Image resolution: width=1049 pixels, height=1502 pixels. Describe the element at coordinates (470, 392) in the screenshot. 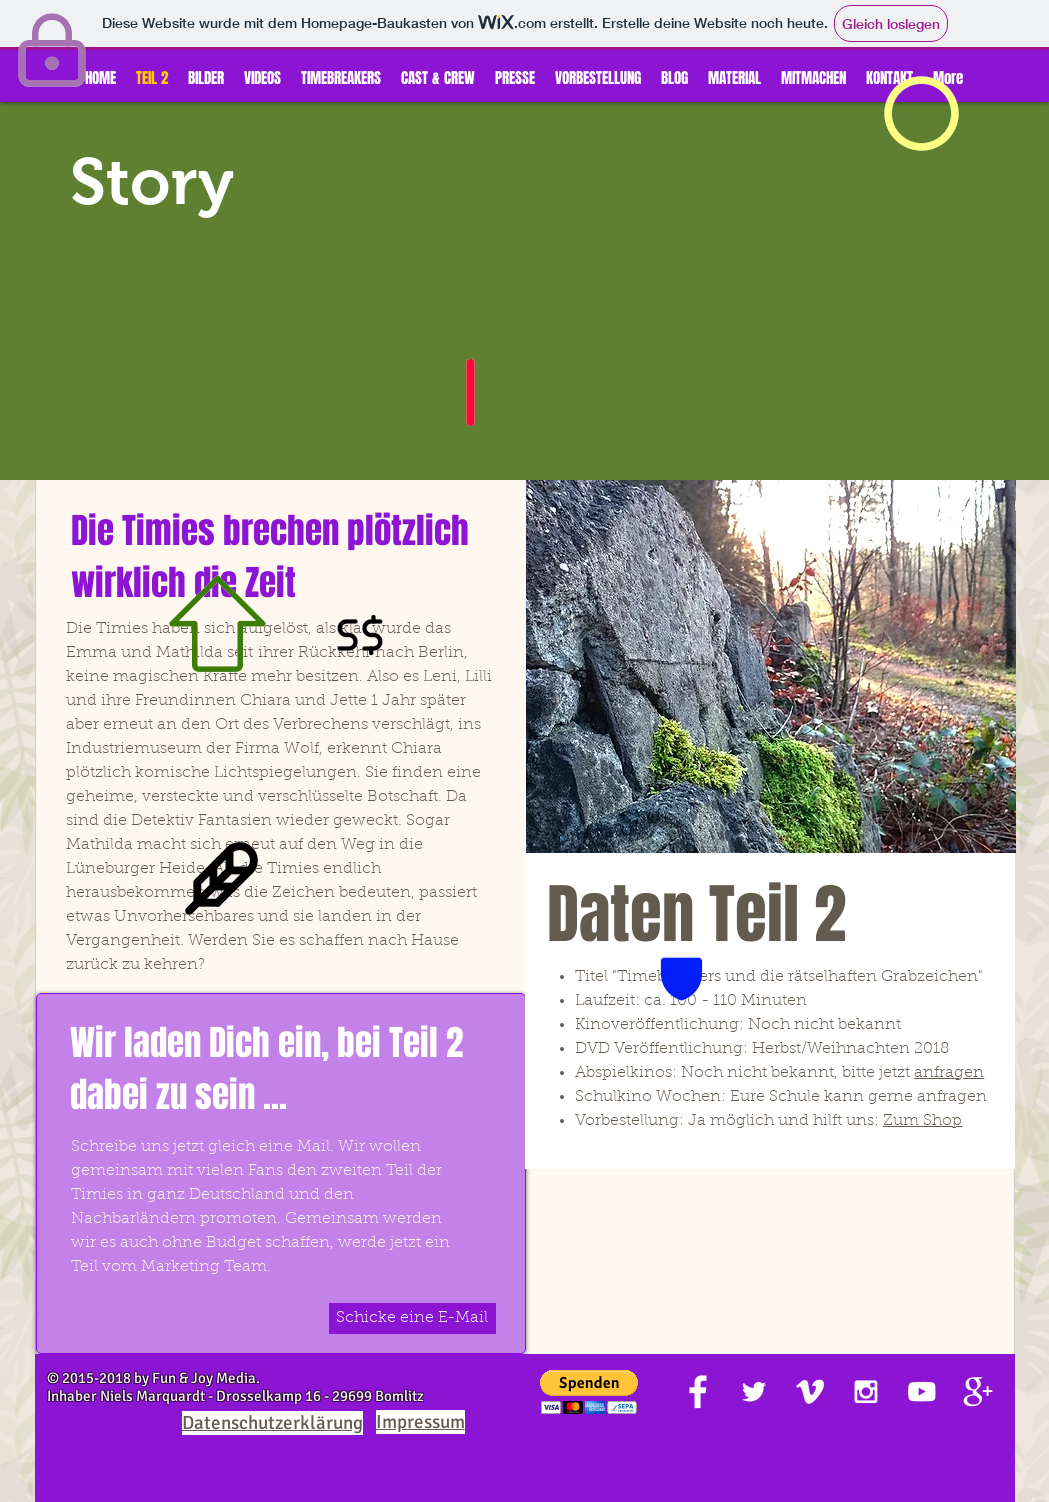

I see `indicates a count of one` at that location.